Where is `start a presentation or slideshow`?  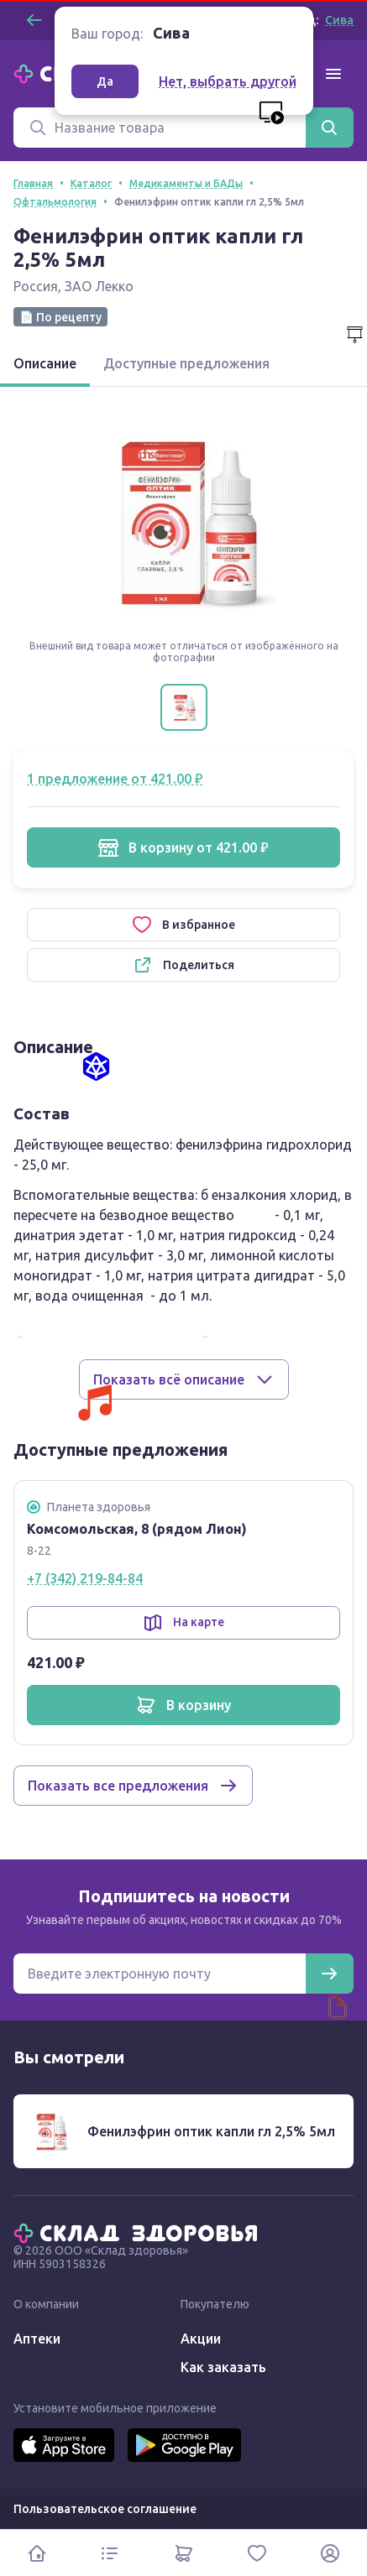
start a presentation or slideshow is located at coordinates (354, 333).